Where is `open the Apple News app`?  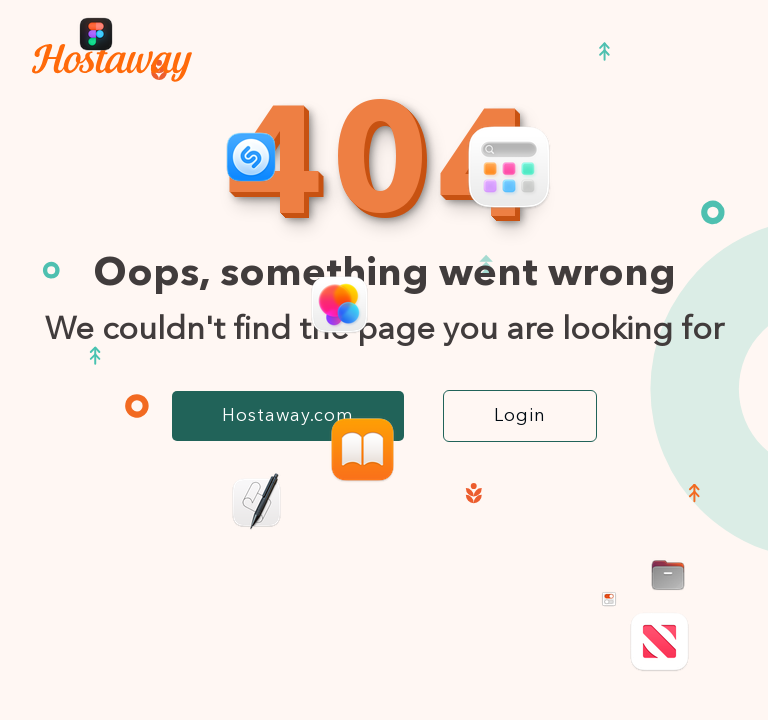
open the Apple News app is located at coordinates (659, 641).